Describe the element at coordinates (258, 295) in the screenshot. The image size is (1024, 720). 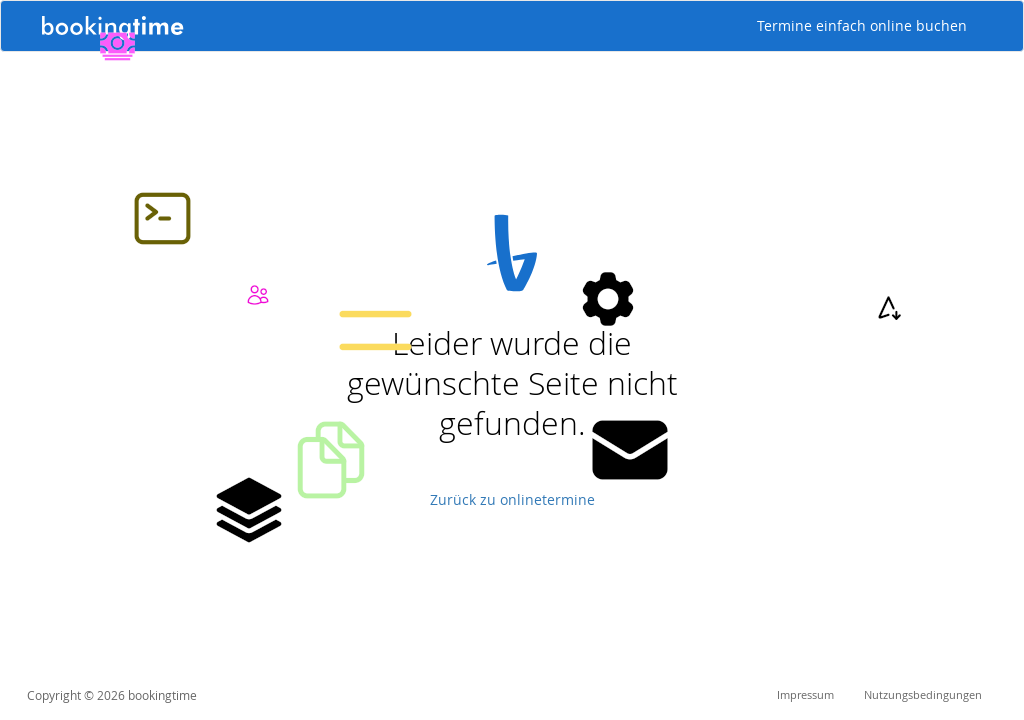
I see `view all users or contacts` at that location.